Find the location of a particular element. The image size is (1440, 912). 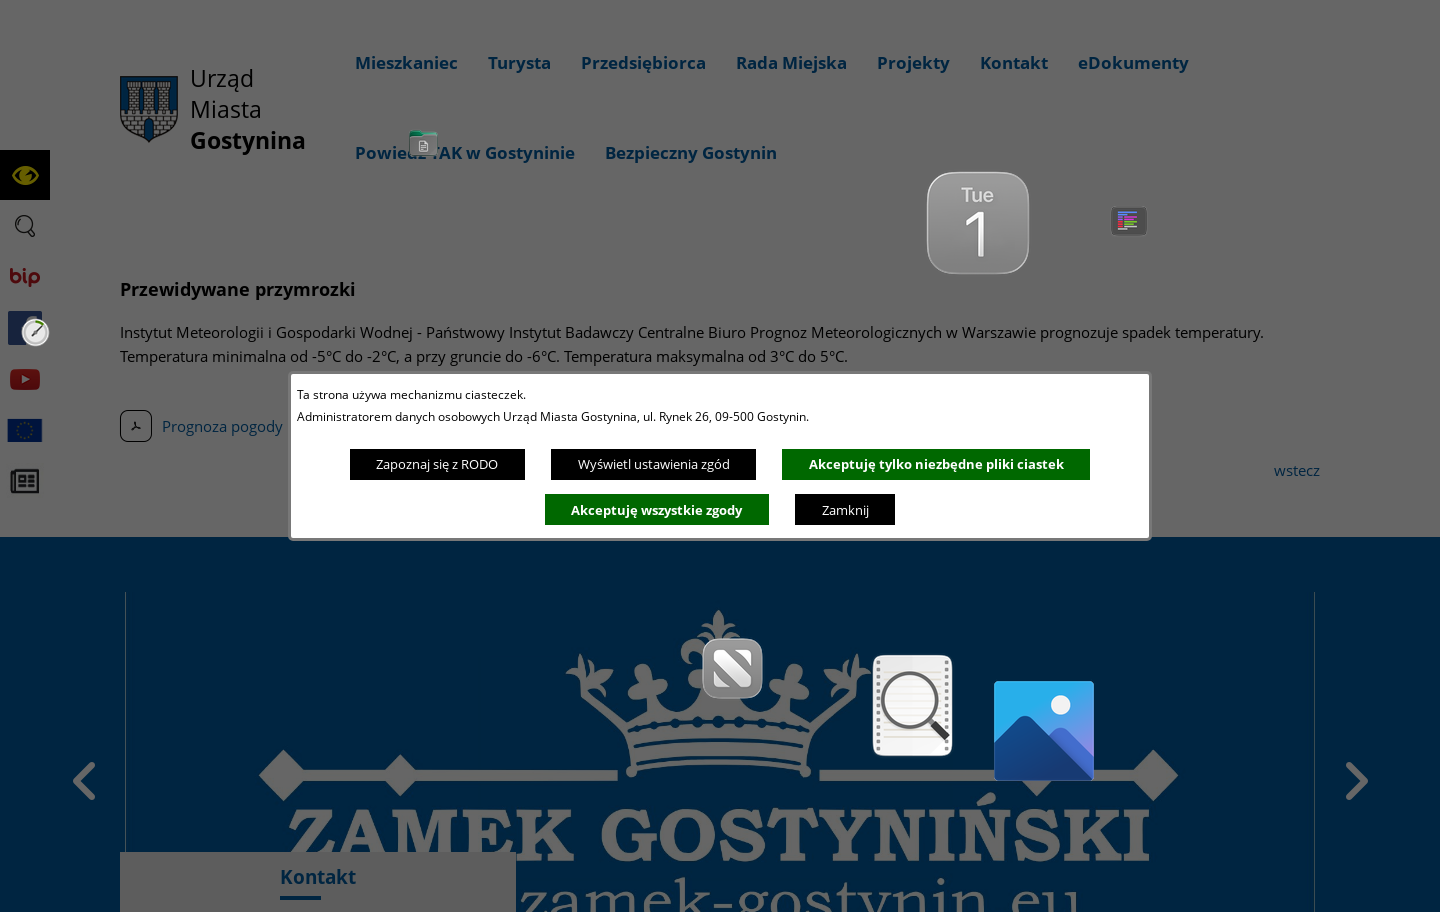

open sysprof system profiler is located at coordinates (35, 332).